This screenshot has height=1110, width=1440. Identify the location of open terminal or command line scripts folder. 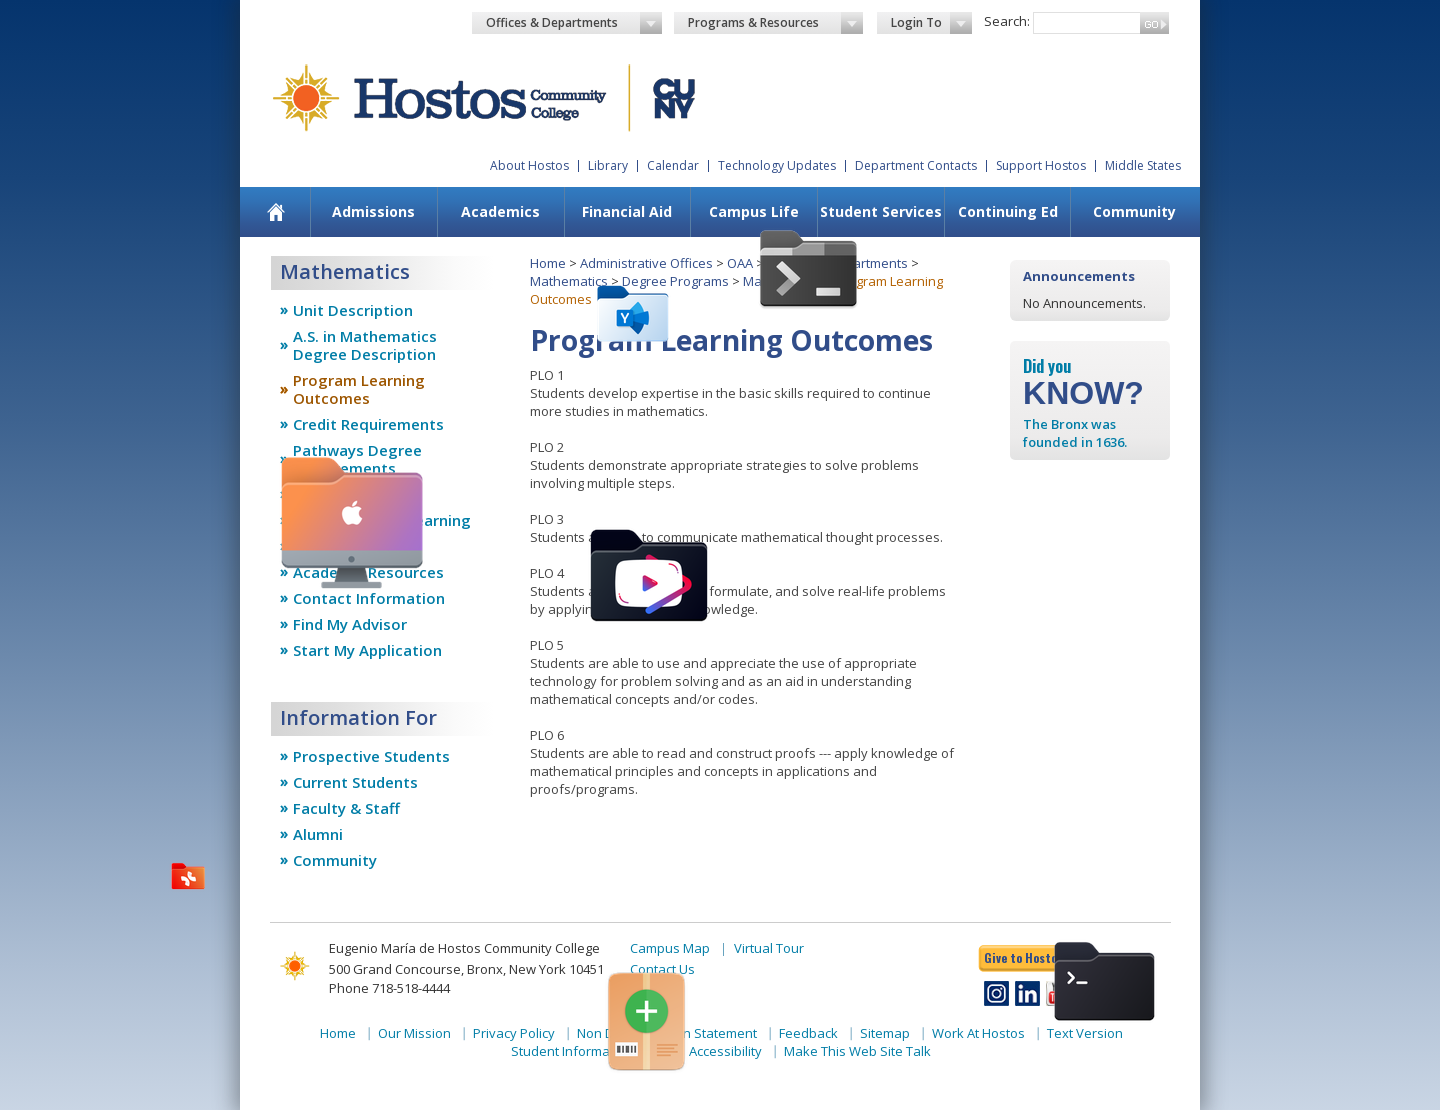
(1104, 984).